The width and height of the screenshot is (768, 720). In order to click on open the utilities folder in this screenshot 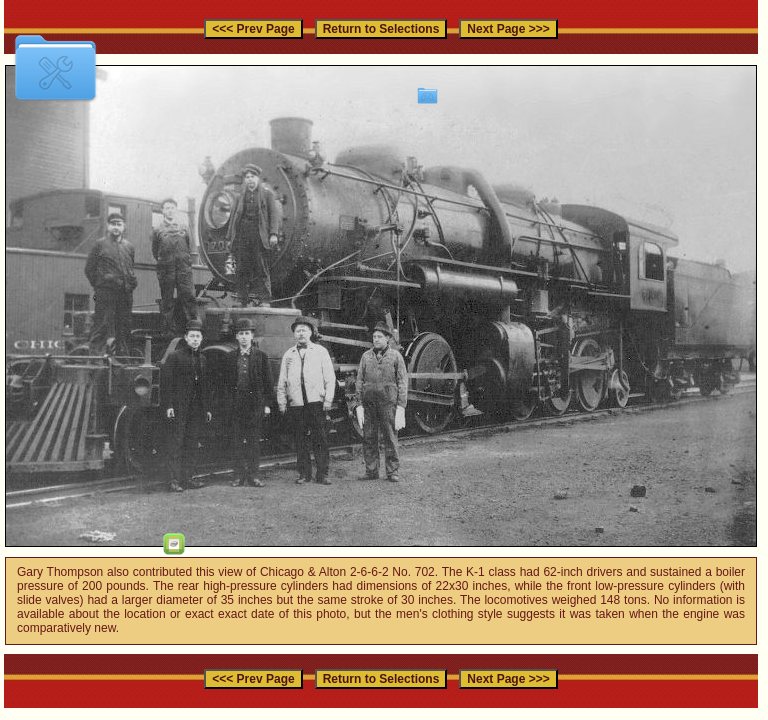, I will do `click(55, 67)`.